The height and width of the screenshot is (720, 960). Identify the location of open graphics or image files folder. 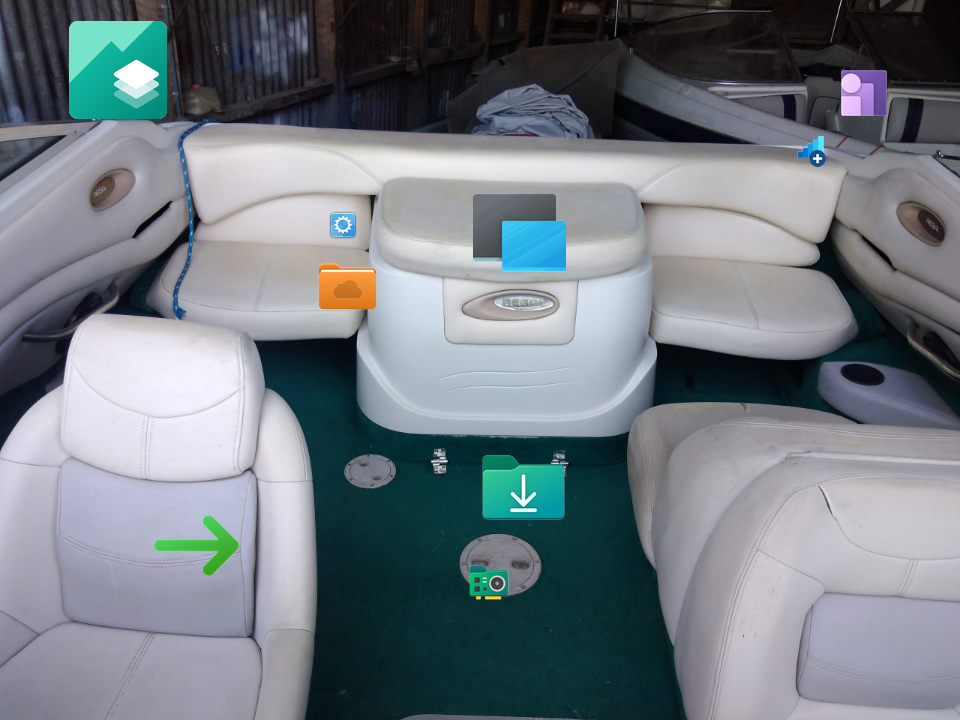
(489, 582).